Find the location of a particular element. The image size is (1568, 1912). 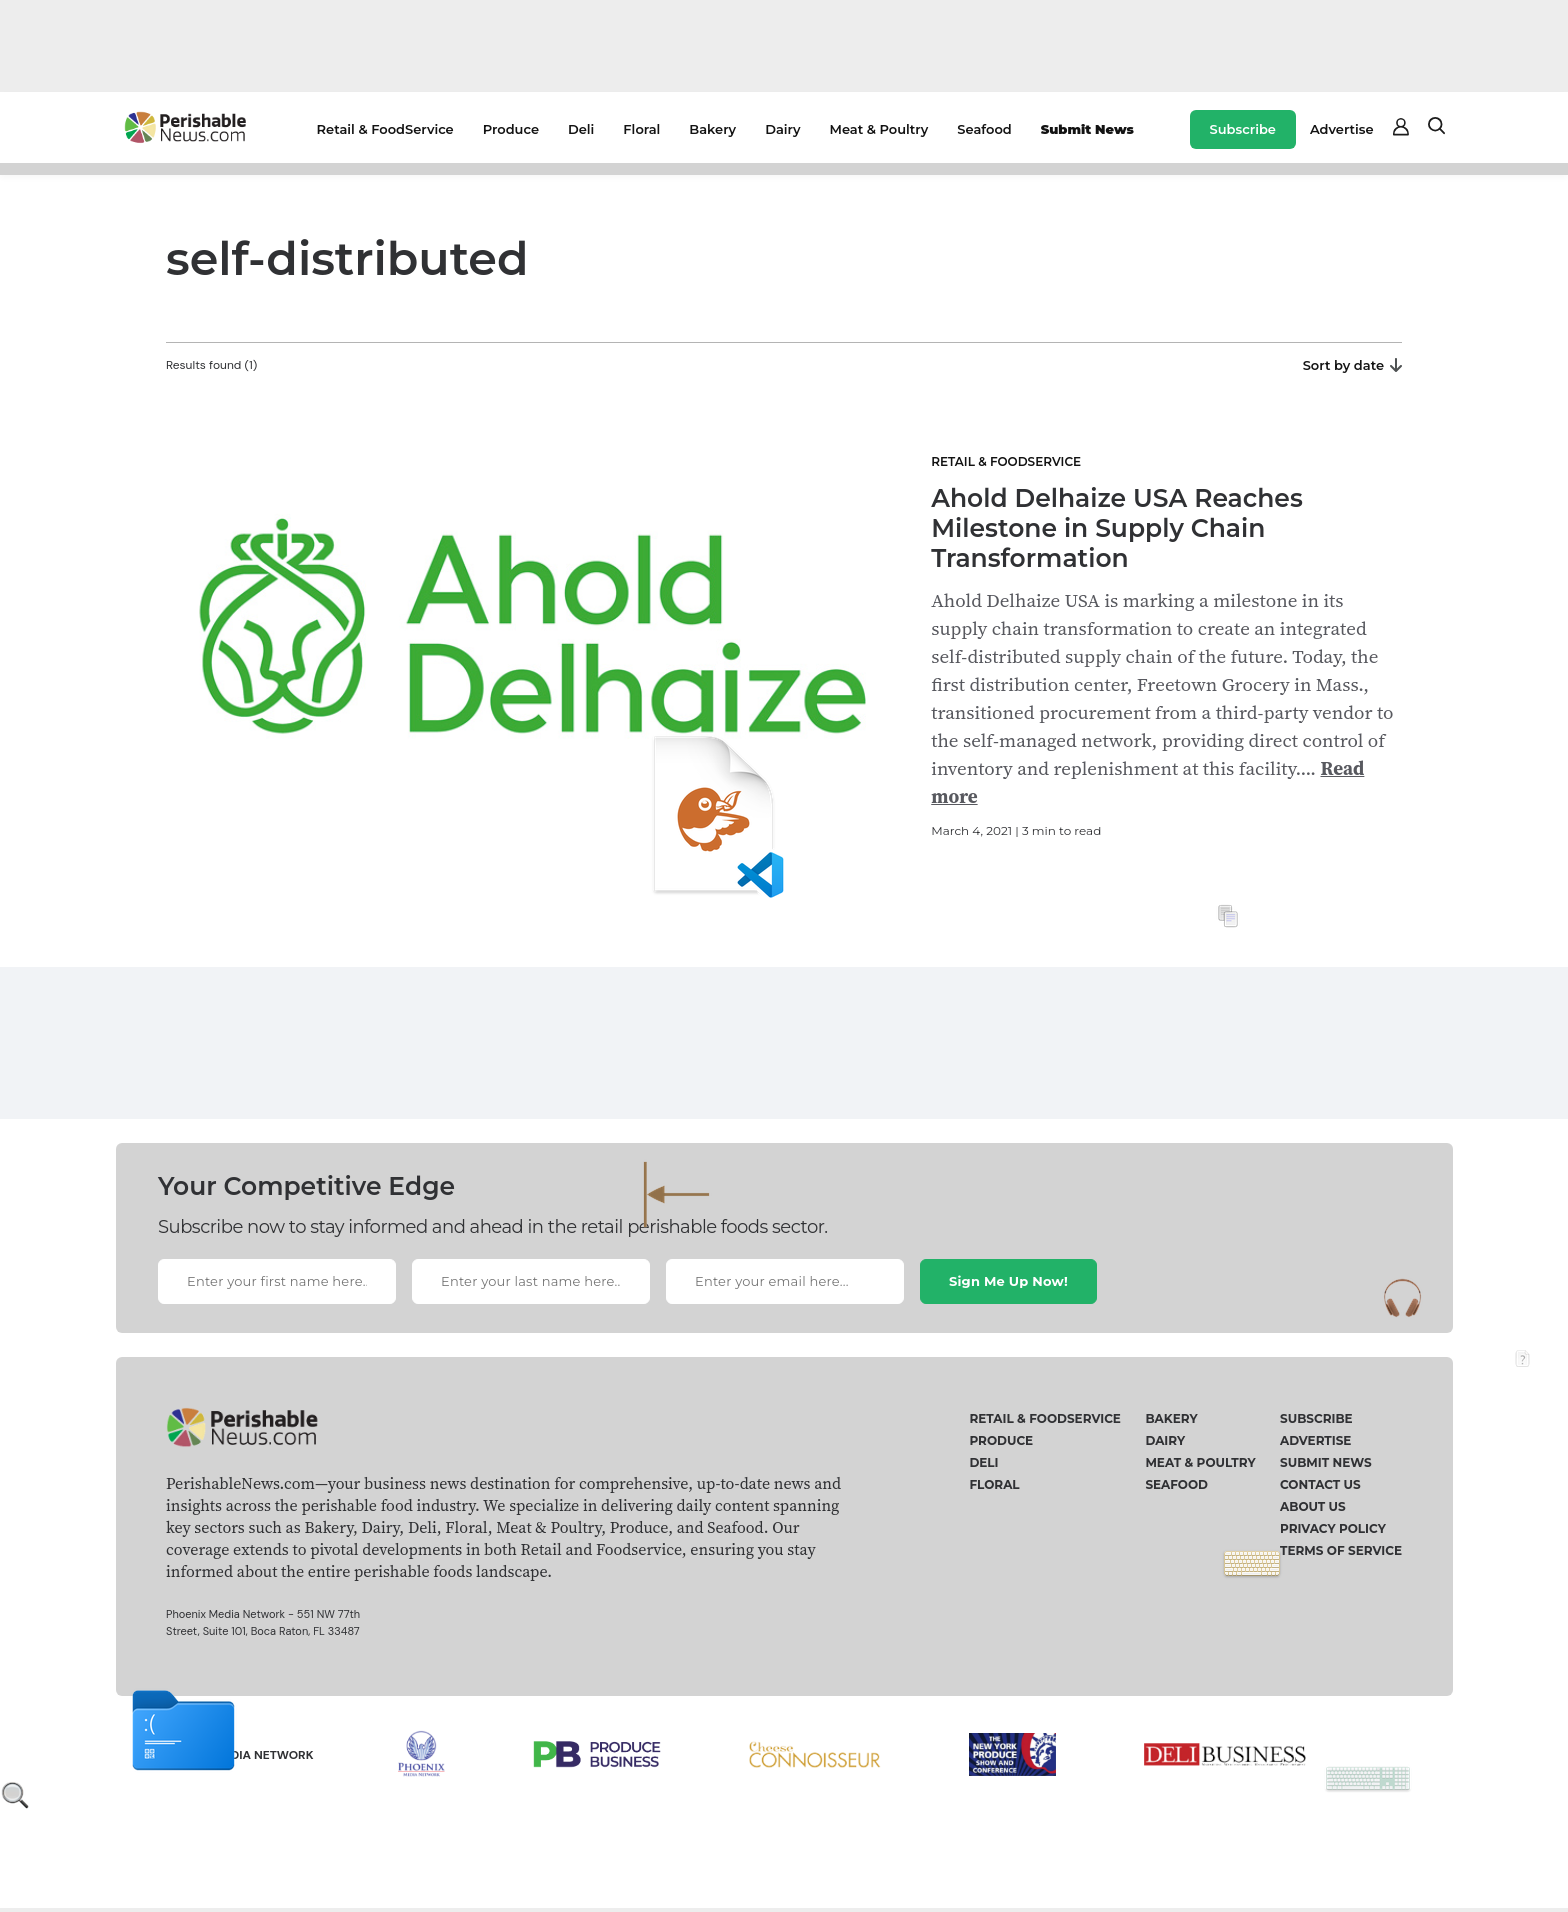

indicates keyboard with yellow backlighting enabled is located at coordinates (1252, 1564).